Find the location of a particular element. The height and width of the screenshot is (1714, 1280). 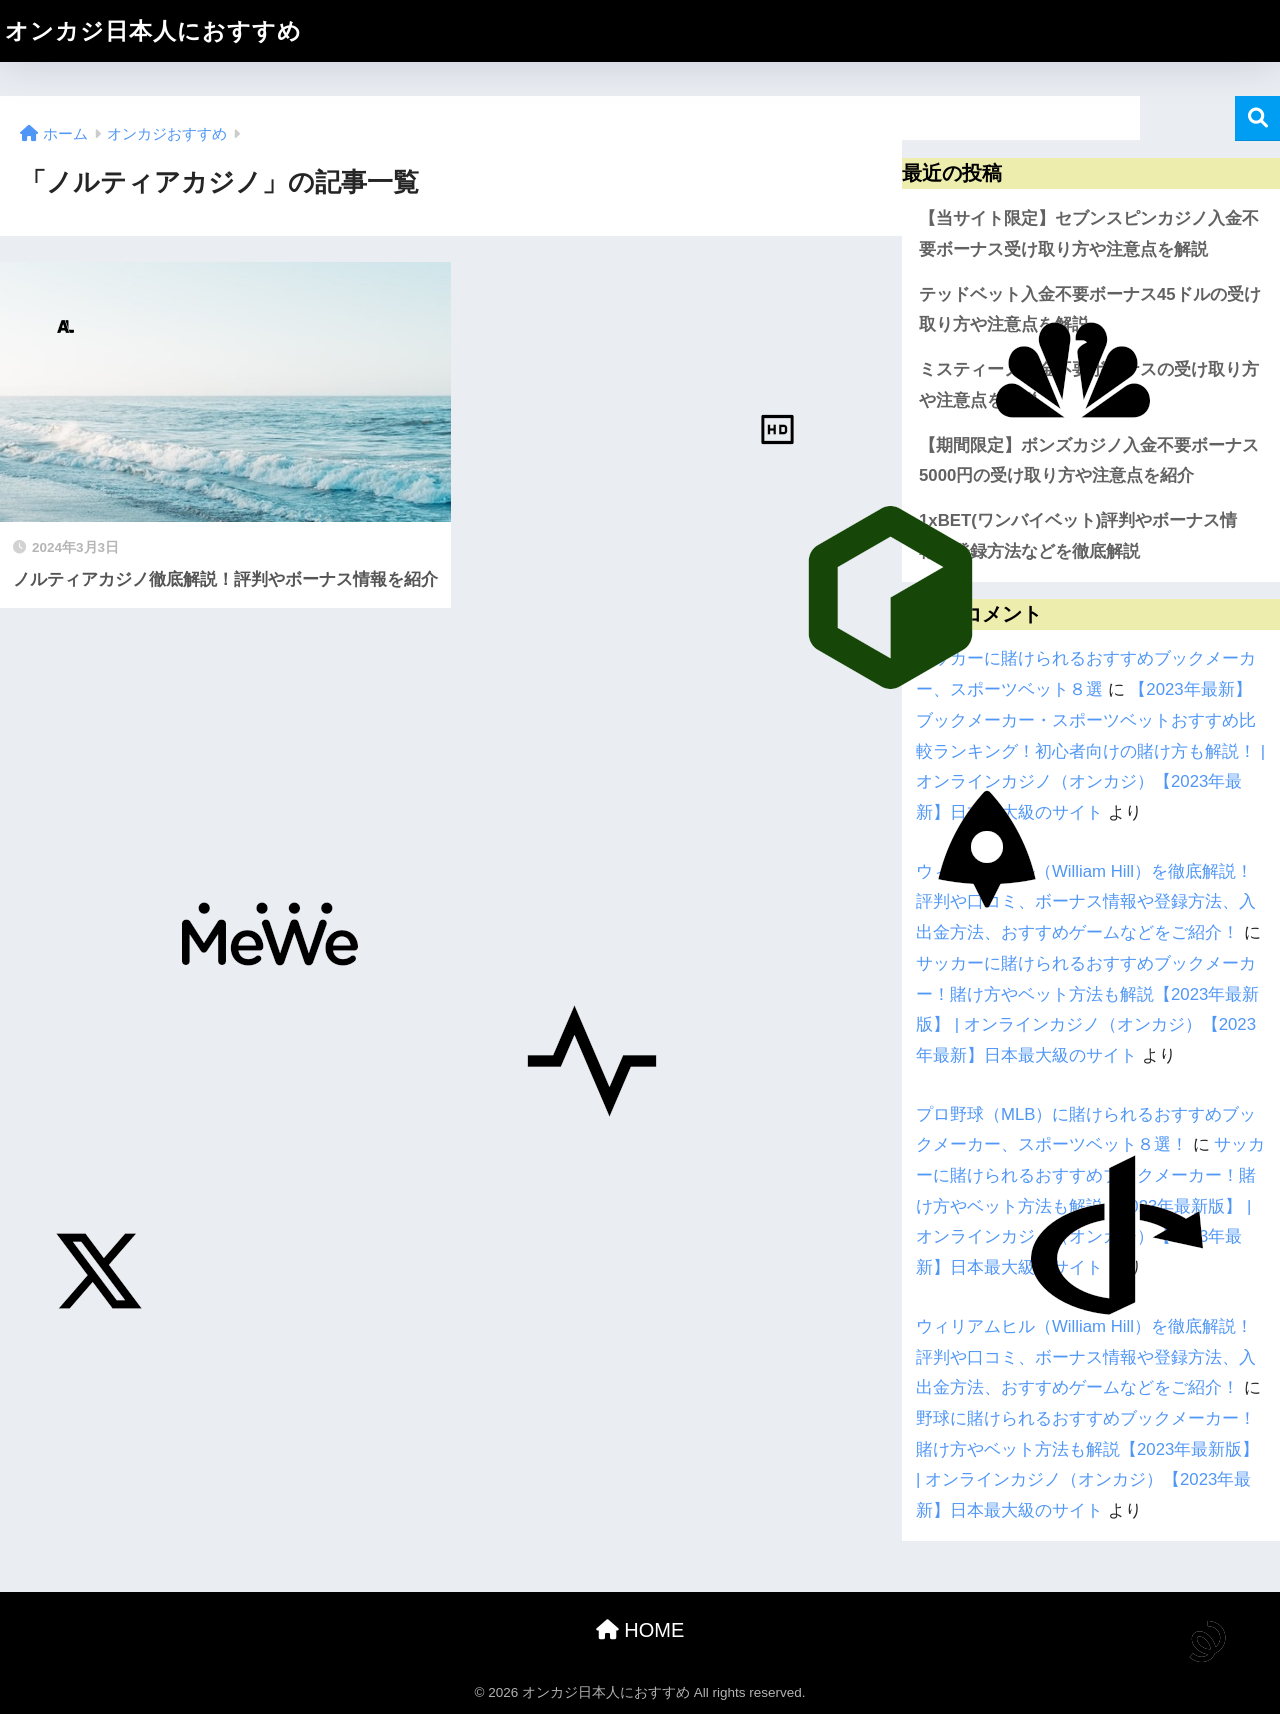

share to X (formerly Twitter) is located at coordinates (99, 1271).